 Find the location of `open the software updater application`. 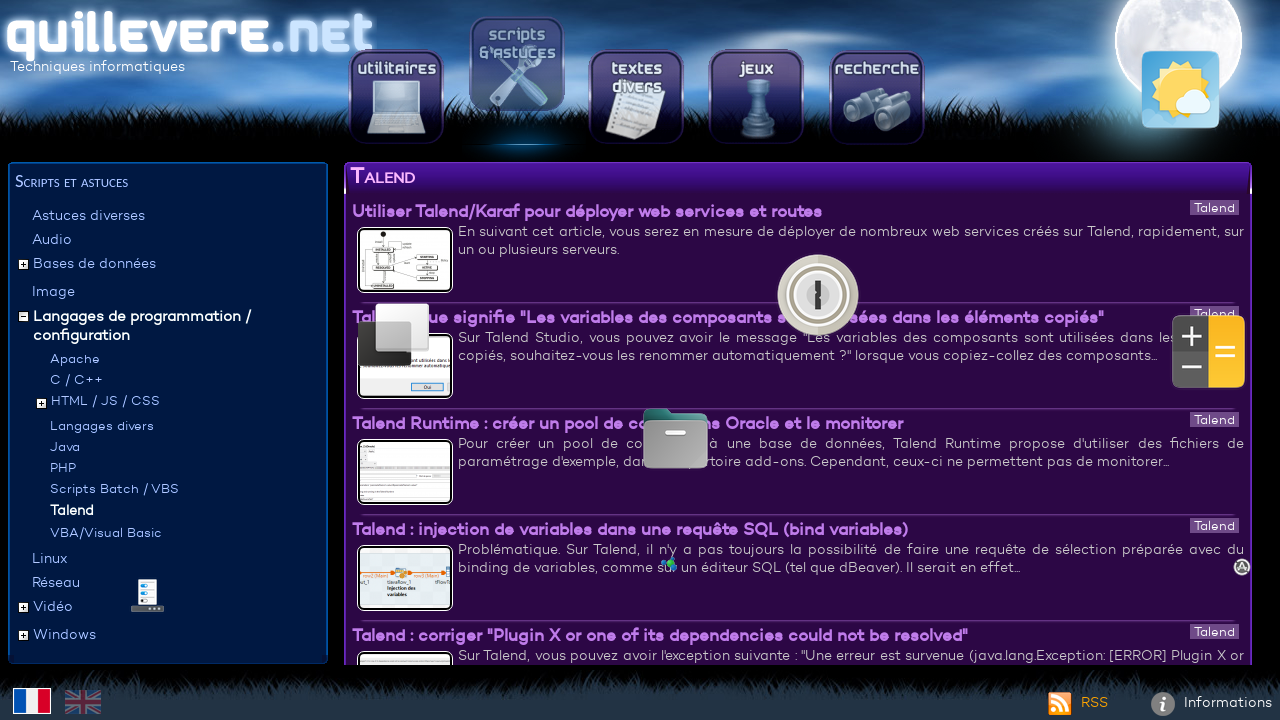

open the software updater application is located at coordinates (1242, 567).